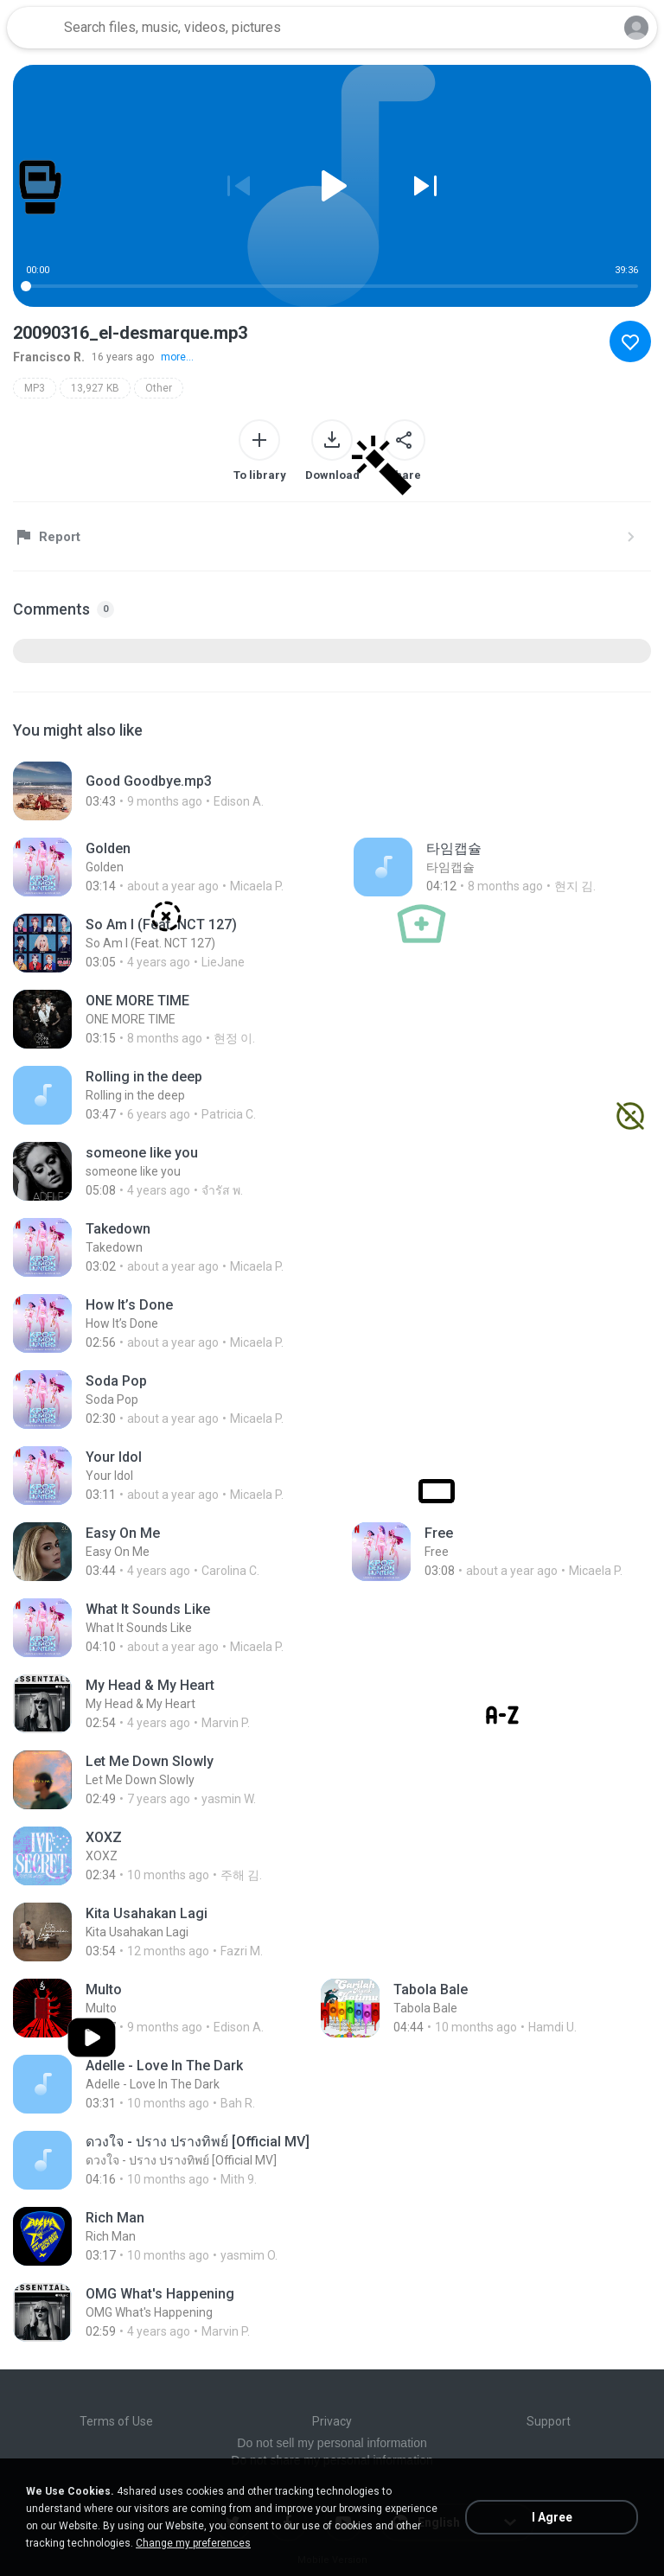 This screenshot has width=664, height=2576. I want to click on cancel a pending or in-progress action, so click(166, 916).